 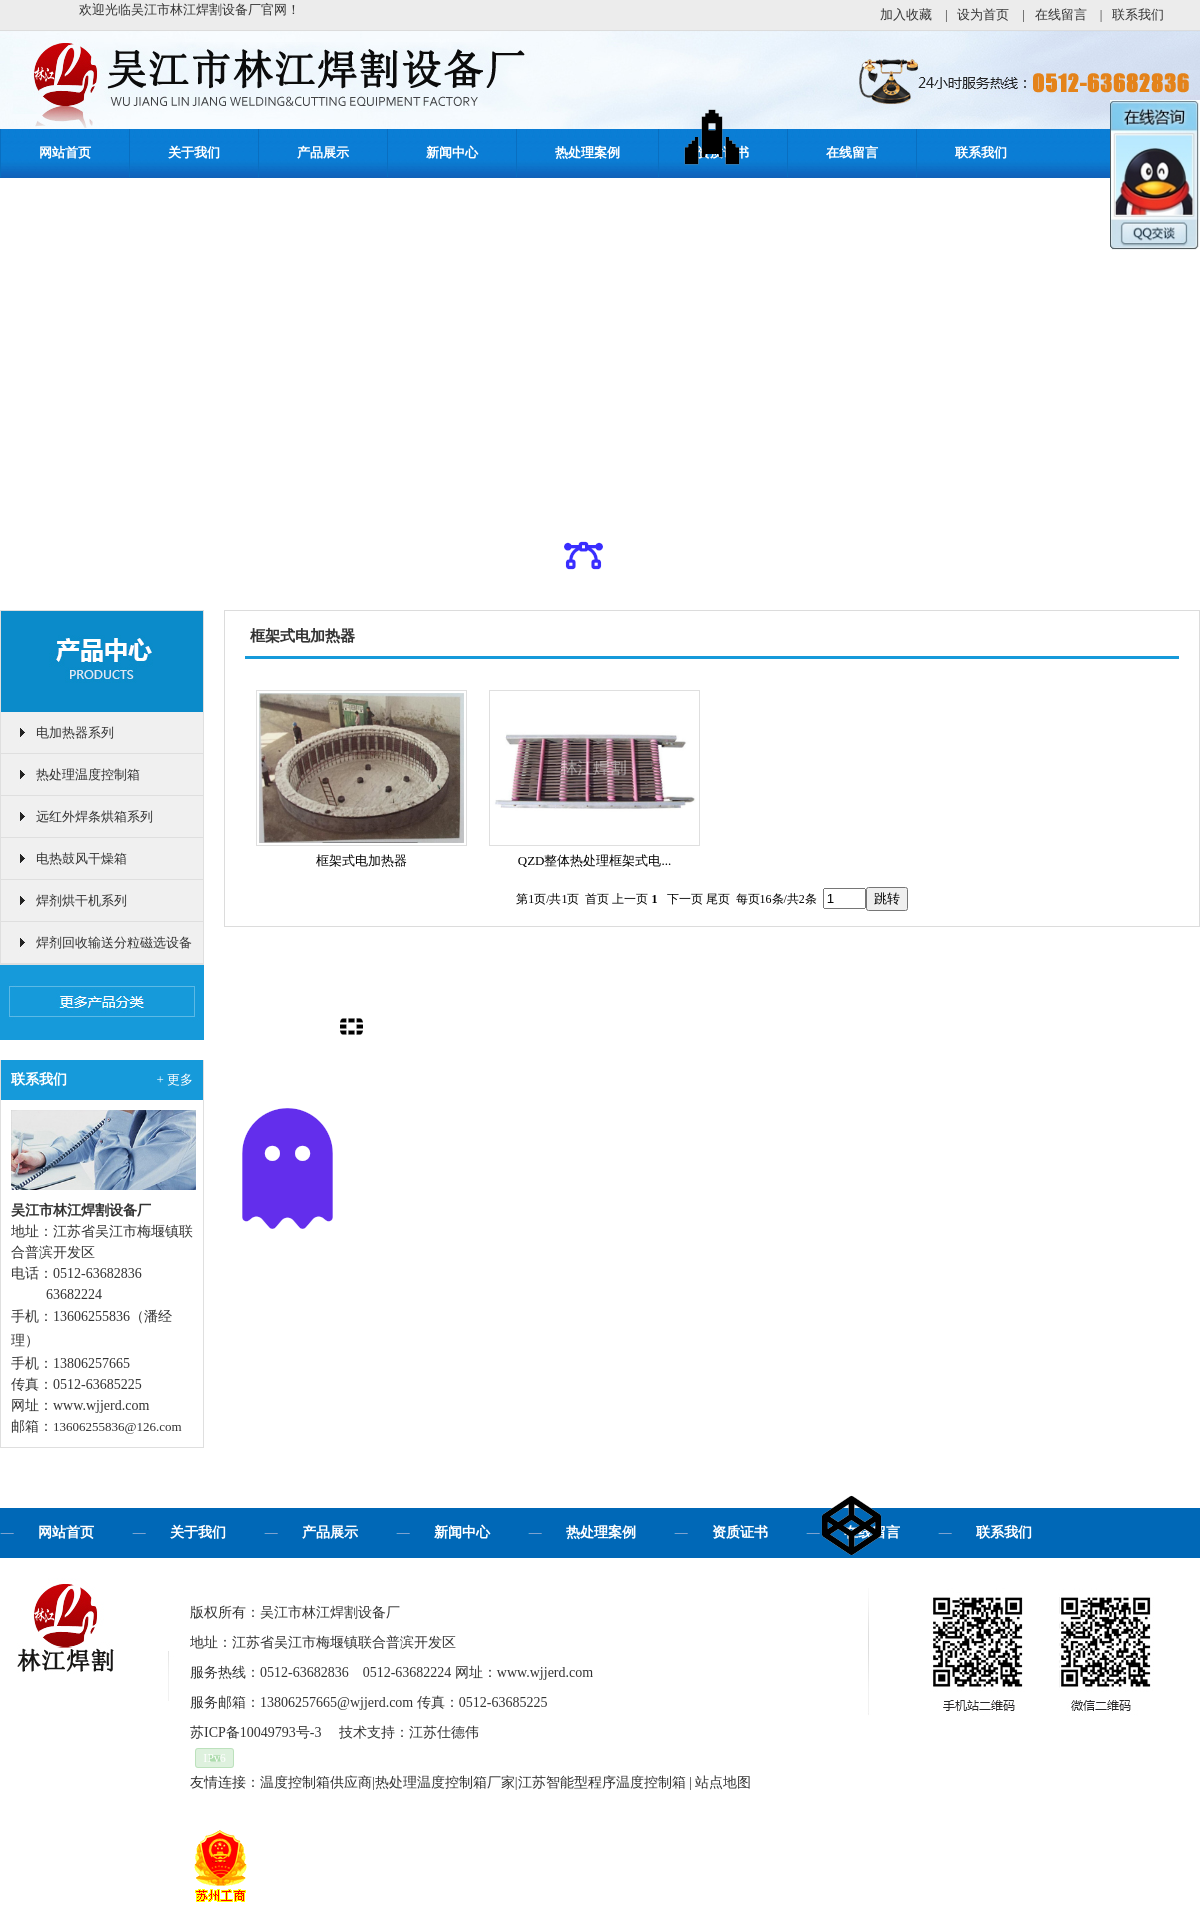 What do you see at coordinates (712, 137) in the screenshot?
I see `space awesome brand logo` at bounding box center [712, 137].